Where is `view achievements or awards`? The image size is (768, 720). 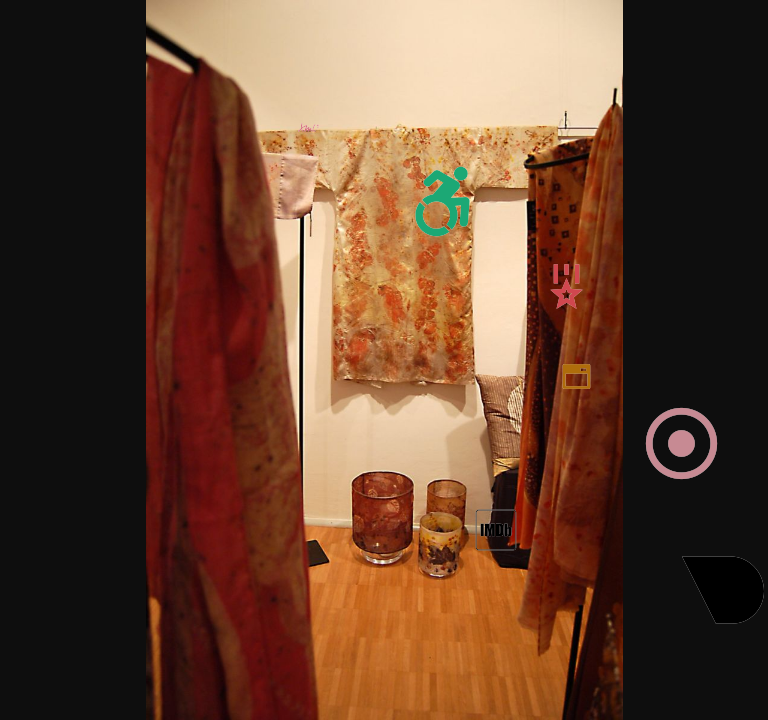 view achievements or awards is located at coordinates (566, 285).